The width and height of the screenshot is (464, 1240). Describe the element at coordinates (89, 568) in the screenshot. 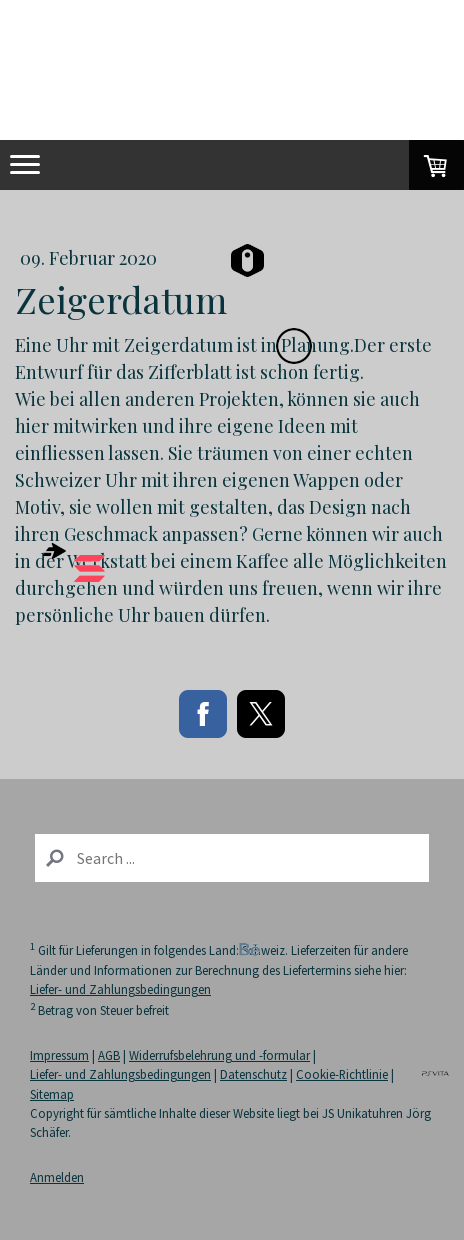

I see `solana blockchain platform logo` at that location.